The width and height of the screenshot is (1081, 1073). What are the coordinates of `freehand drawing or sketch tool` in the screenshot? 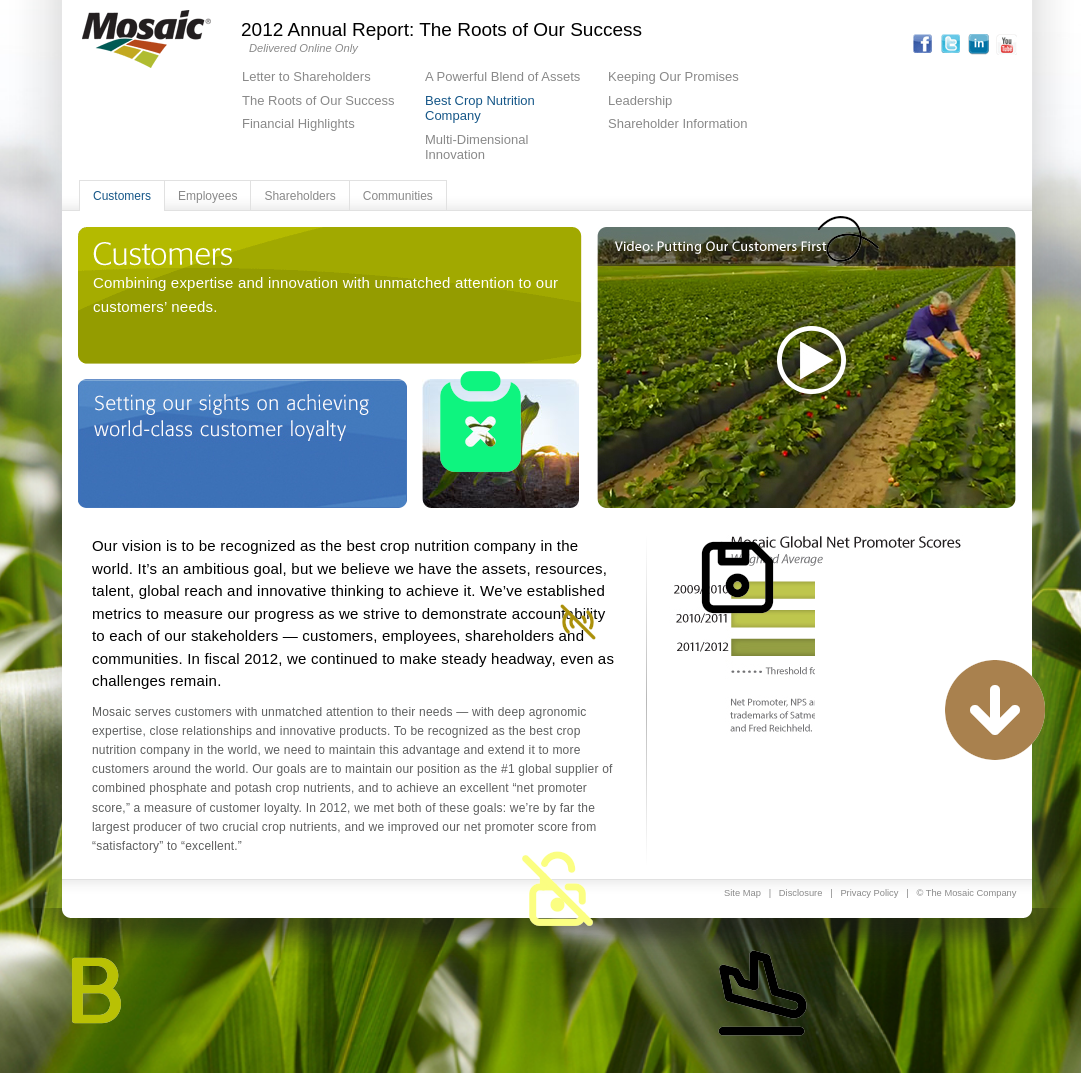 It's located at (845, 239).